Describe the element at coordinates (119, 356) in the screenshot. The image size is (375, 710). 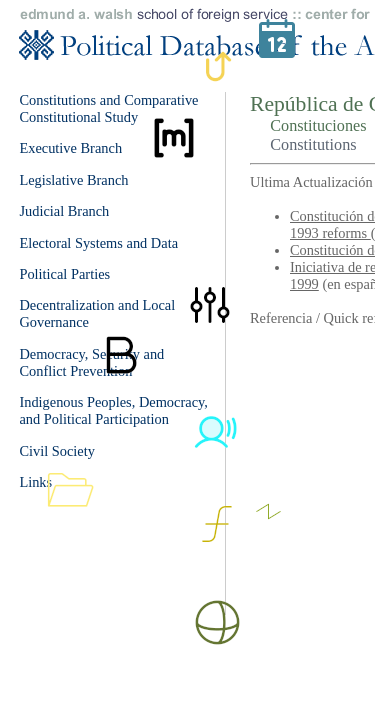
I see `apply bold formatting to selected text` at that location.